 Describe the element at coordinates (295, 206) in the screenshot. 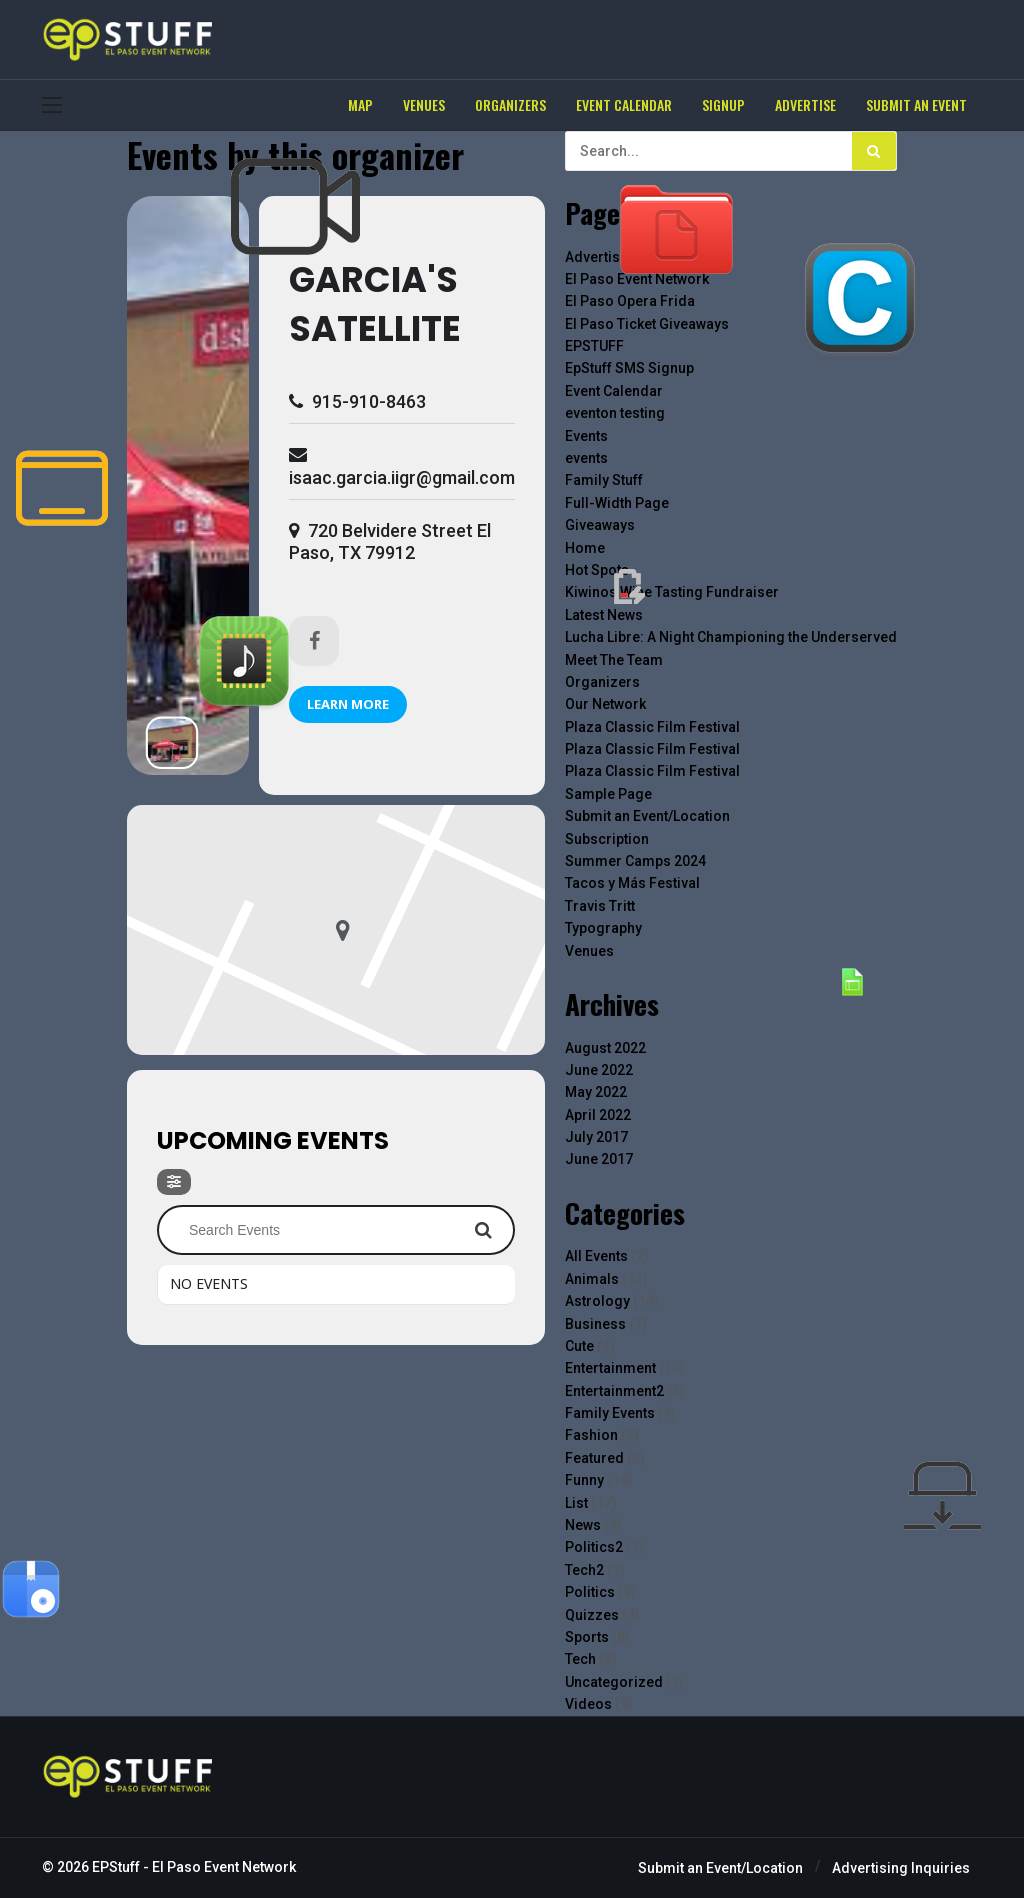

I see `start a video call` at that location.